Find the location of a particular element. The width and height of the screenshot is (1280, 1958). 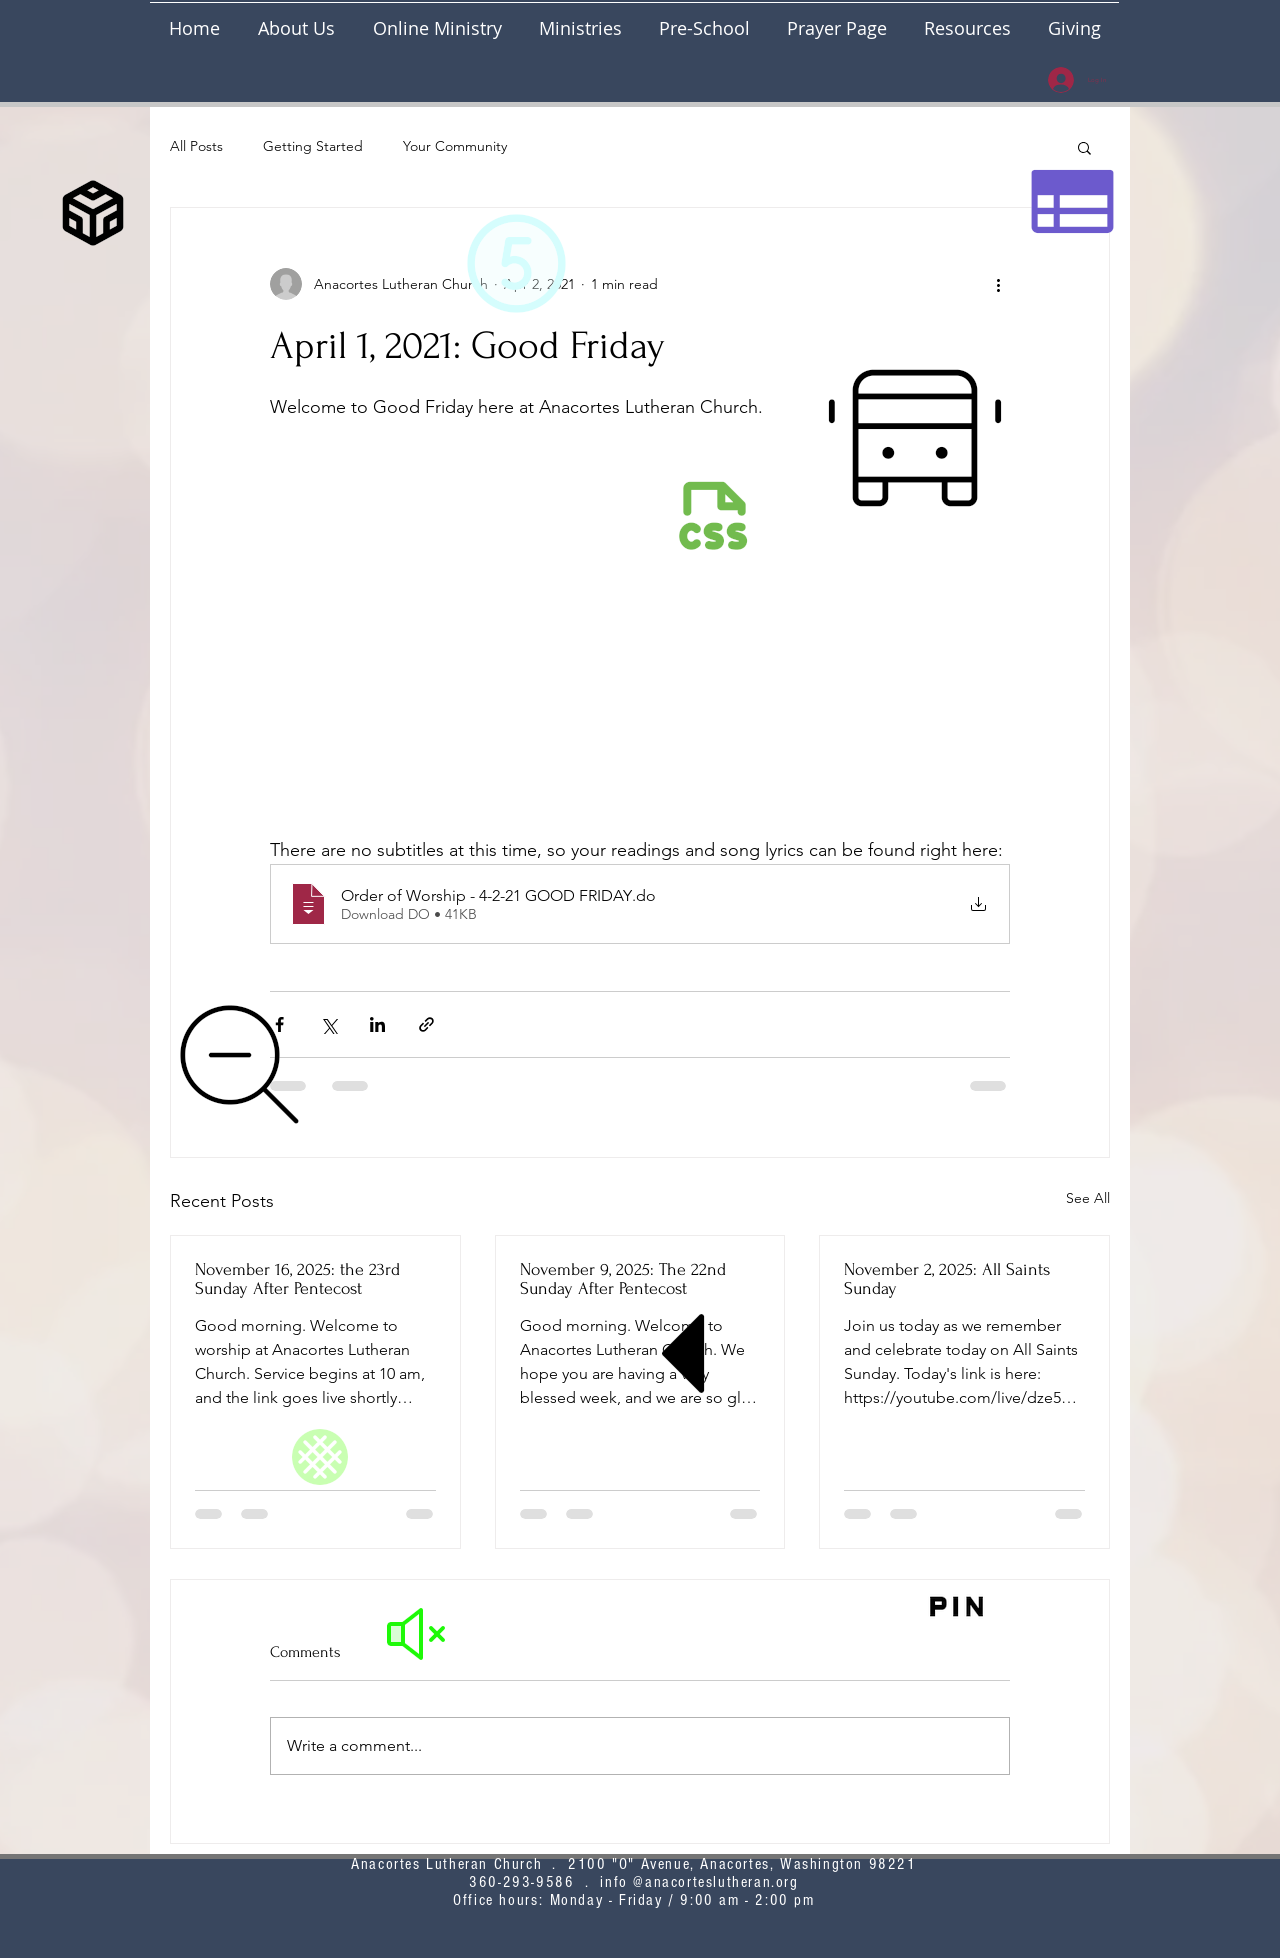

indicates step five in a multi-step process is located at coordinates (516, 263).